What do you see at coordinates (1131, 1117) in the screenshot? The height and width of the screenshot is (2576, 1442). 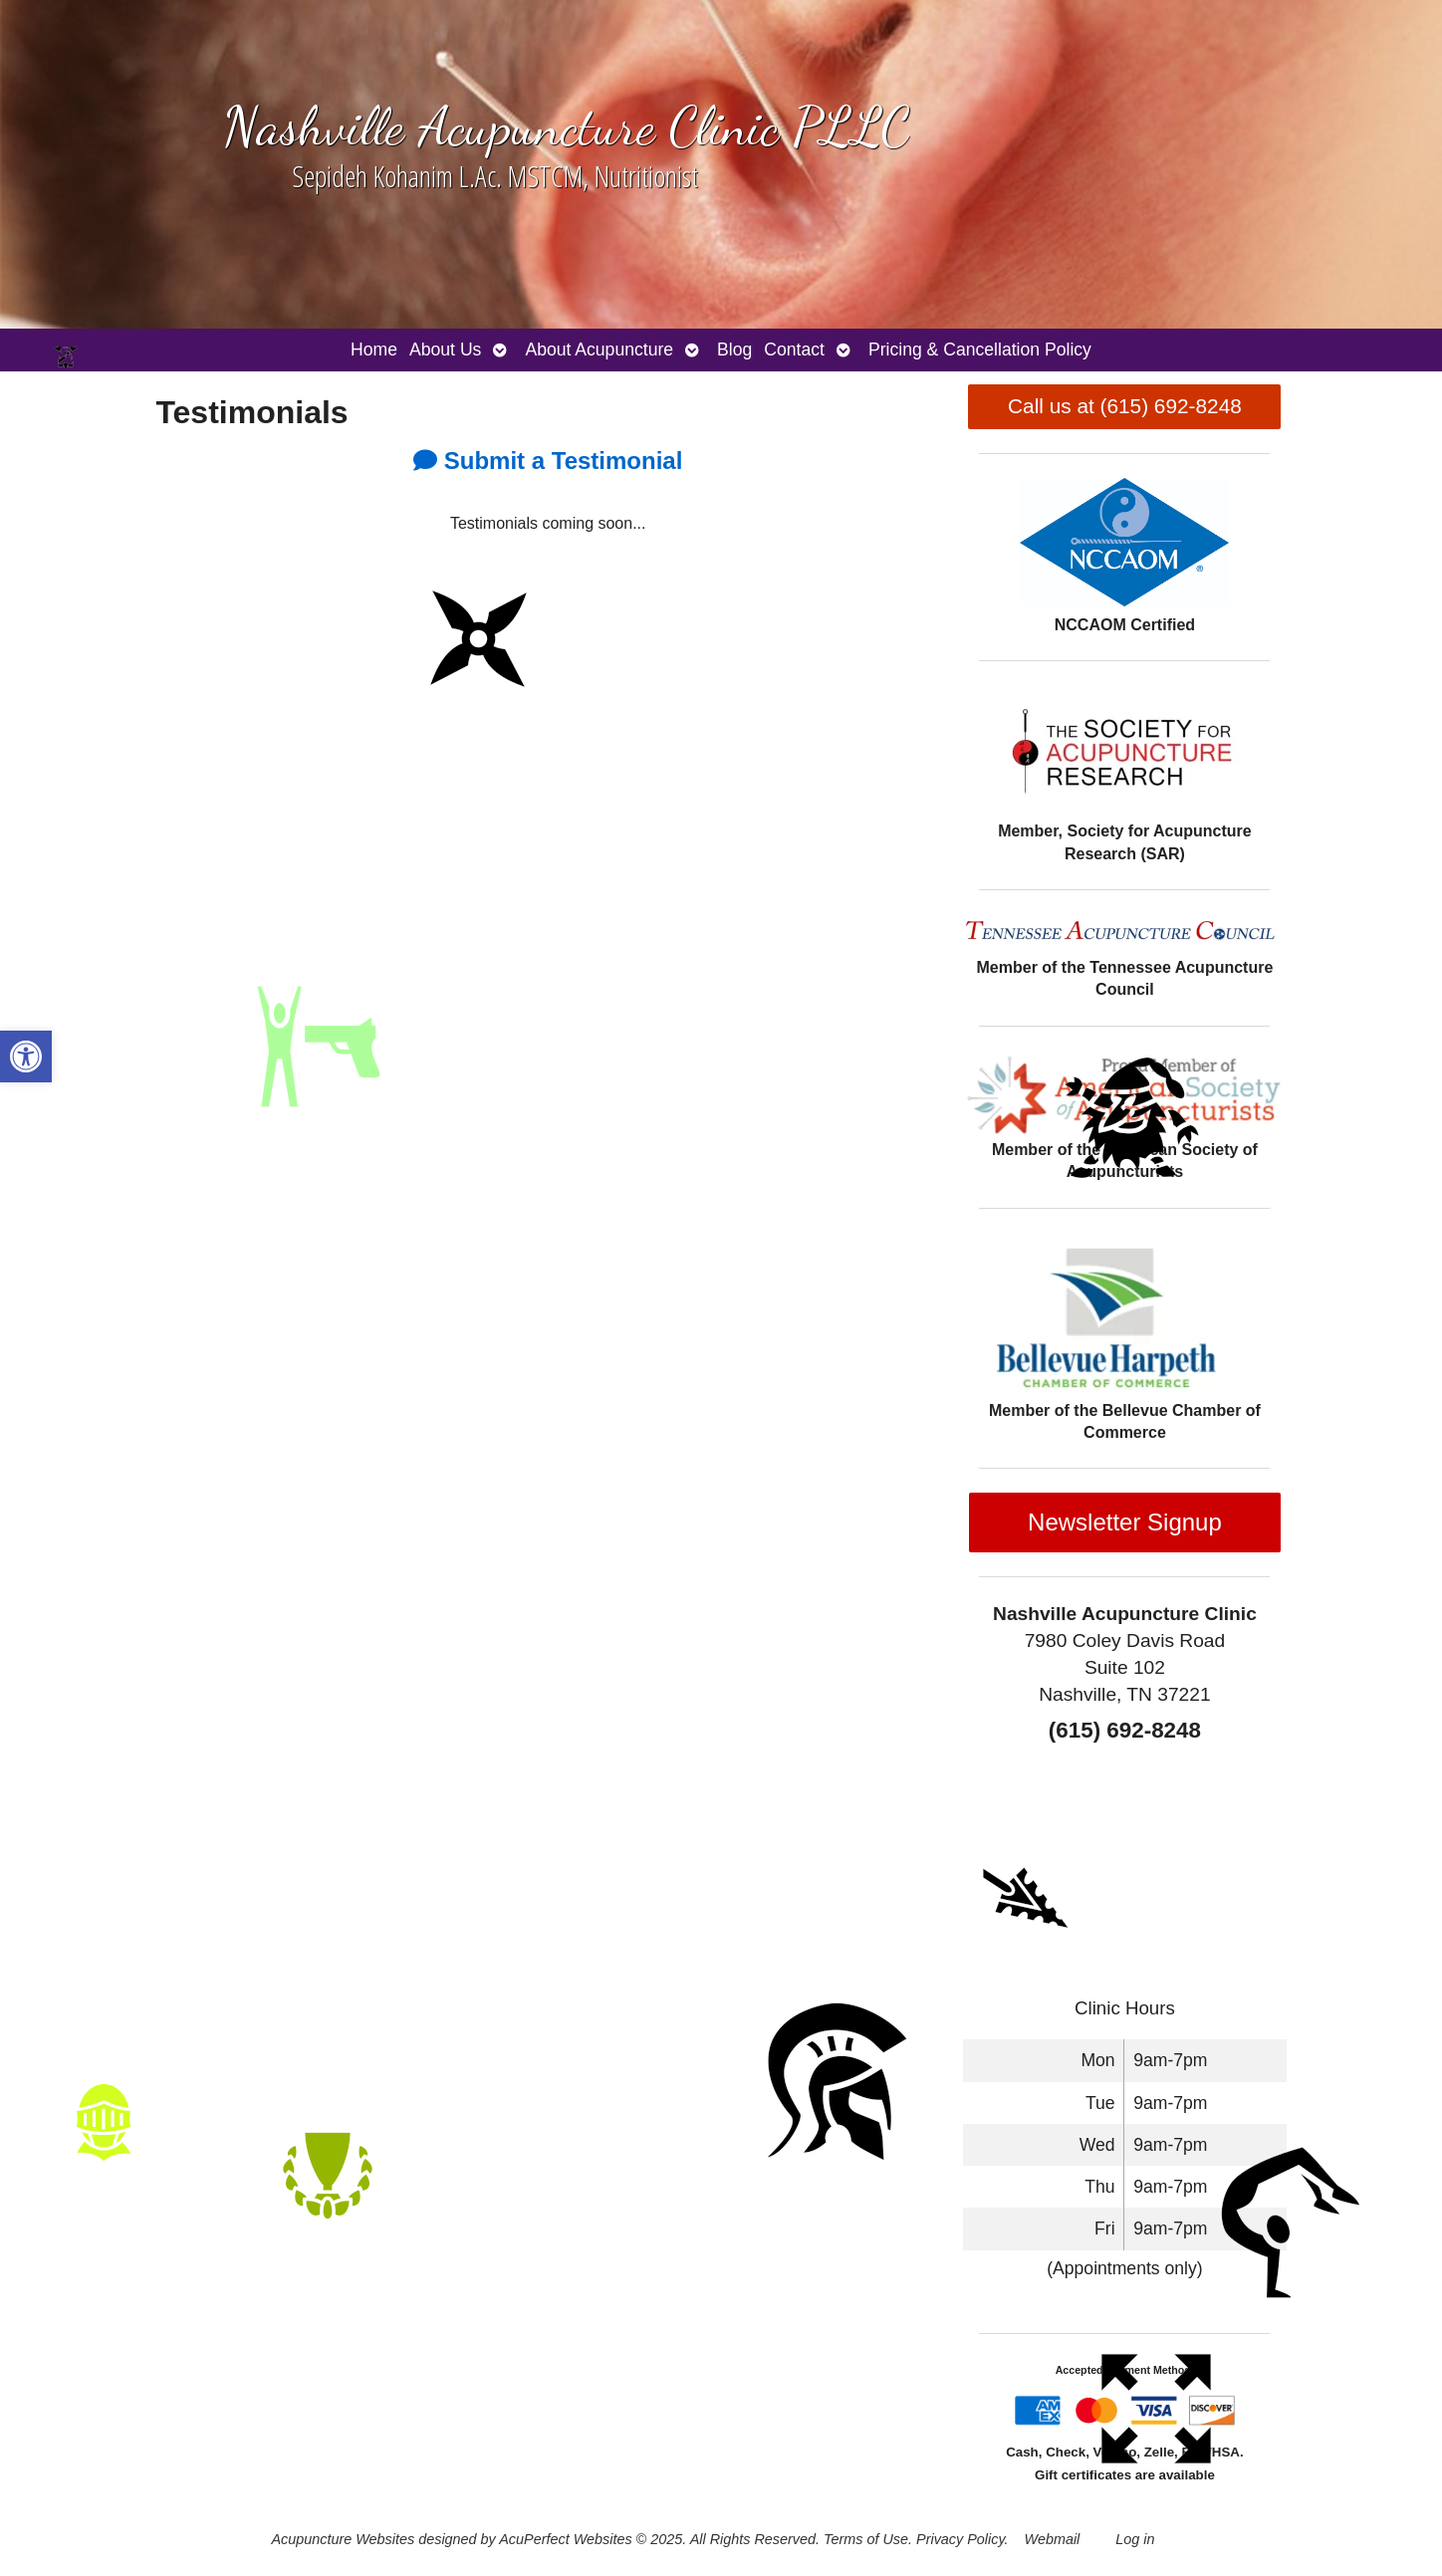 I see `enemy character or hostile NPC indicator` at bounding box center [1131, 1117].